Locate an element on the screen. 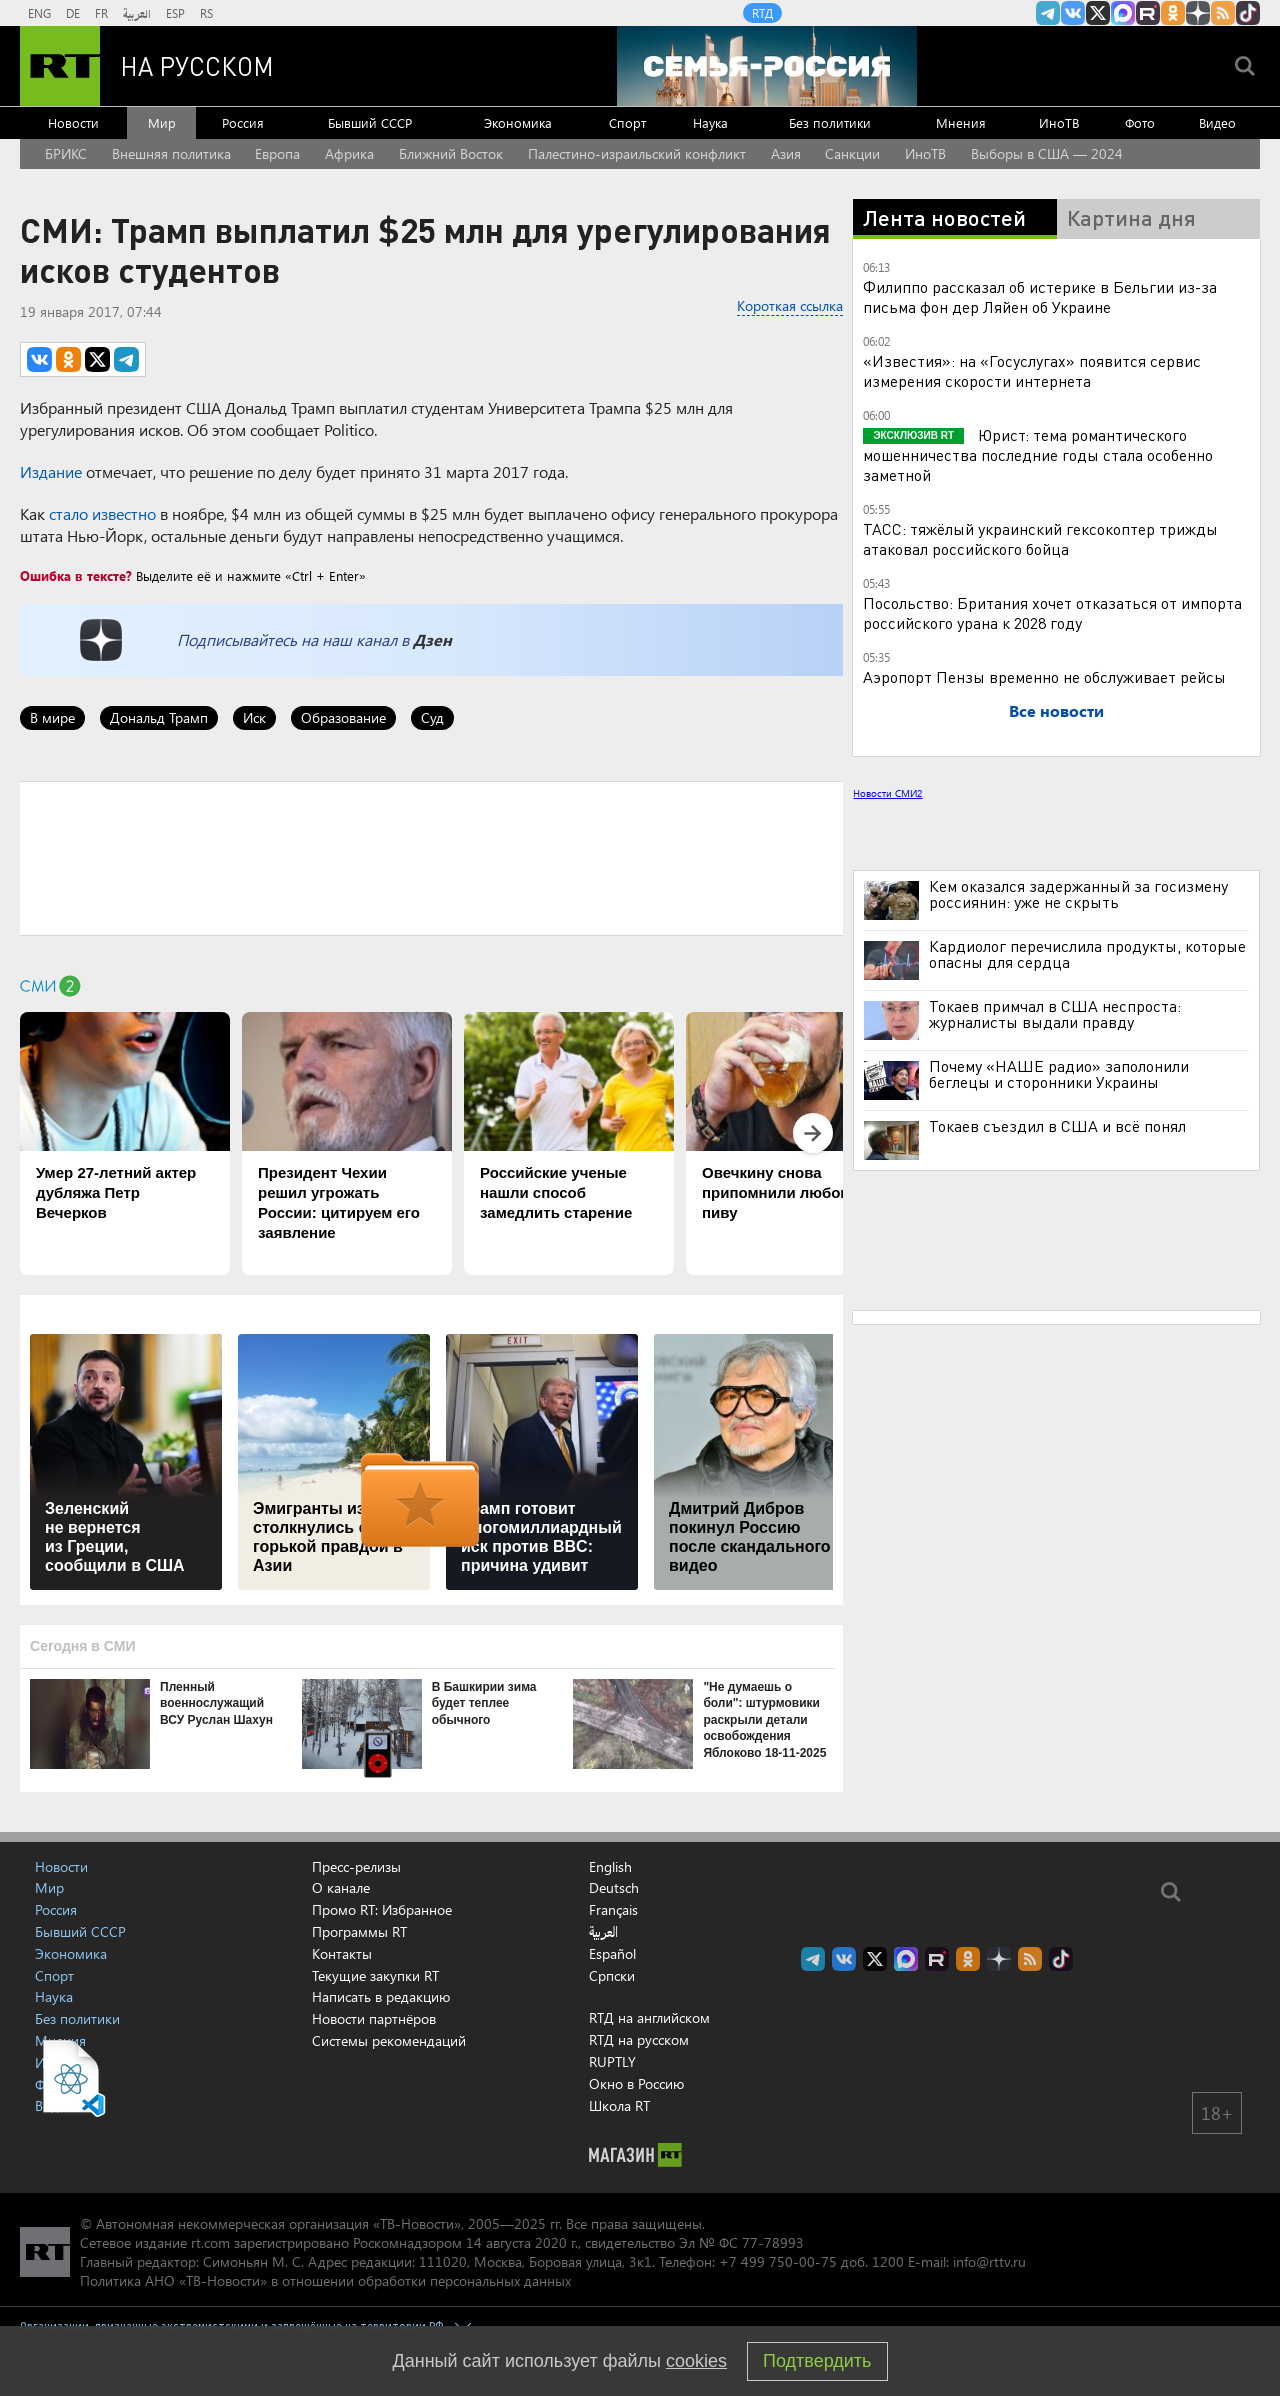  open a React JavaScript file is located at coordinates (71, 2078).